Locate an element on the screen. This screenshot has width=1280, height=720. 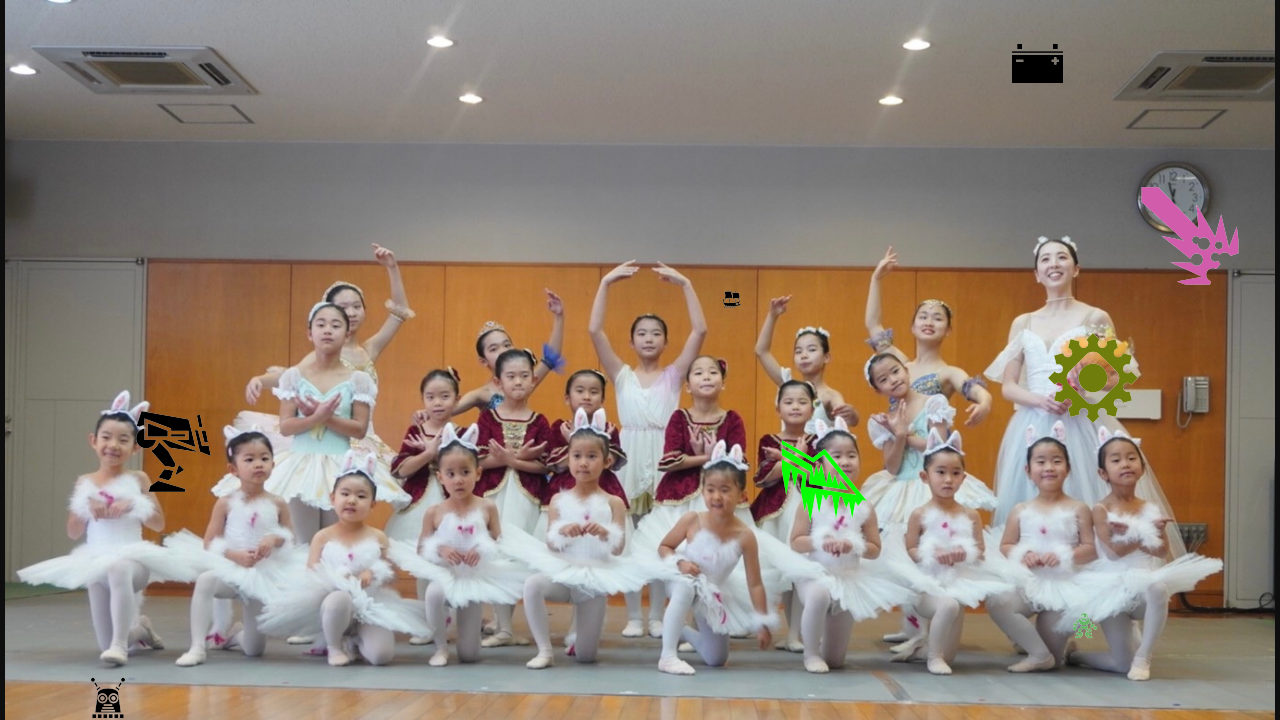
select ancient naval unit in strategy game is located at coordinates (732, 299).